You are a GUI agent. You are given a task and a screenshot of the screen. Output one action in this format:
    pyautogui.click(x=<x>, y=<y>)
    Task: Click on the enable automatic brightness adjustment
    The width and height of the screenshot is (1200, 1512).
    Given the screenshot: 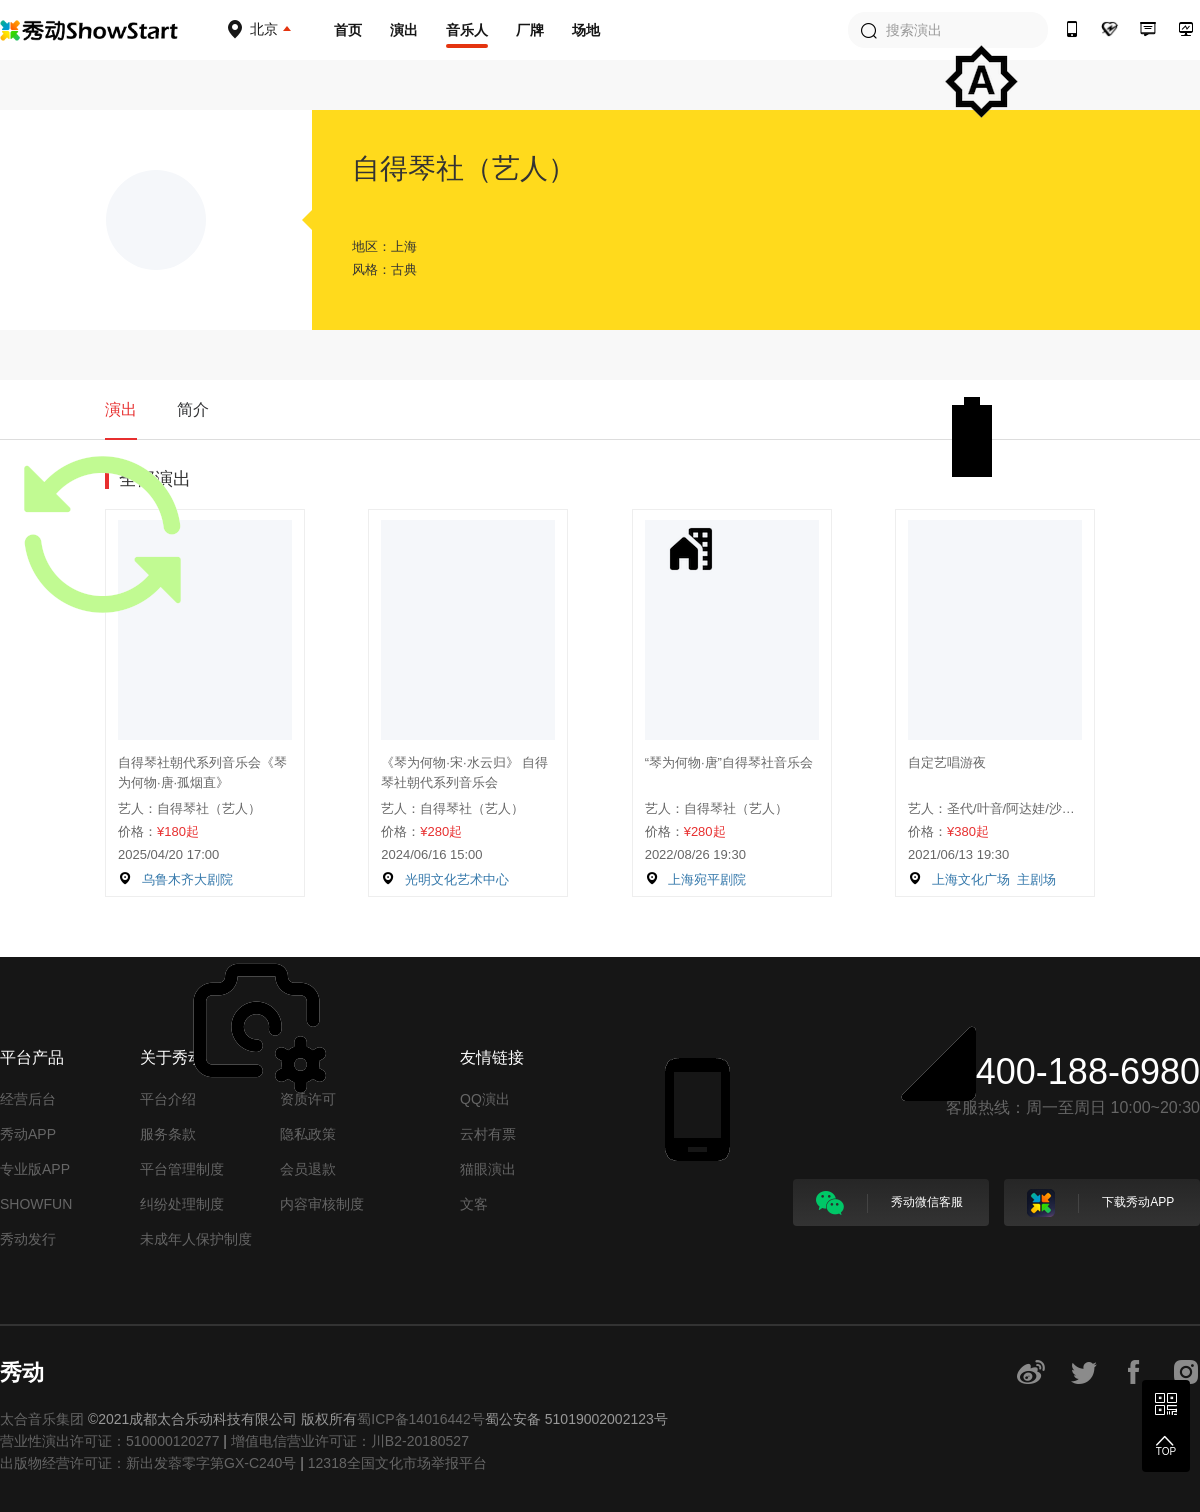 What is the action you would take?
    pyautogui.click(x=981, y=81)
    